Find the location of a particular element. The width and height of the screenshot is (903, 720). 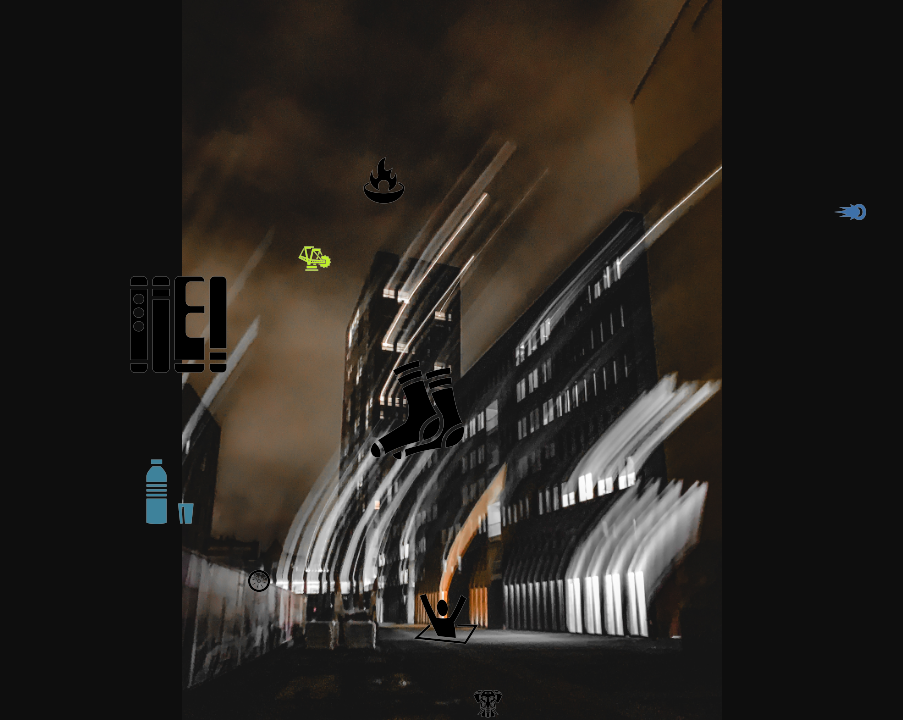

bucket wheel excavator machinery icon is located at coordinates (314, 257).